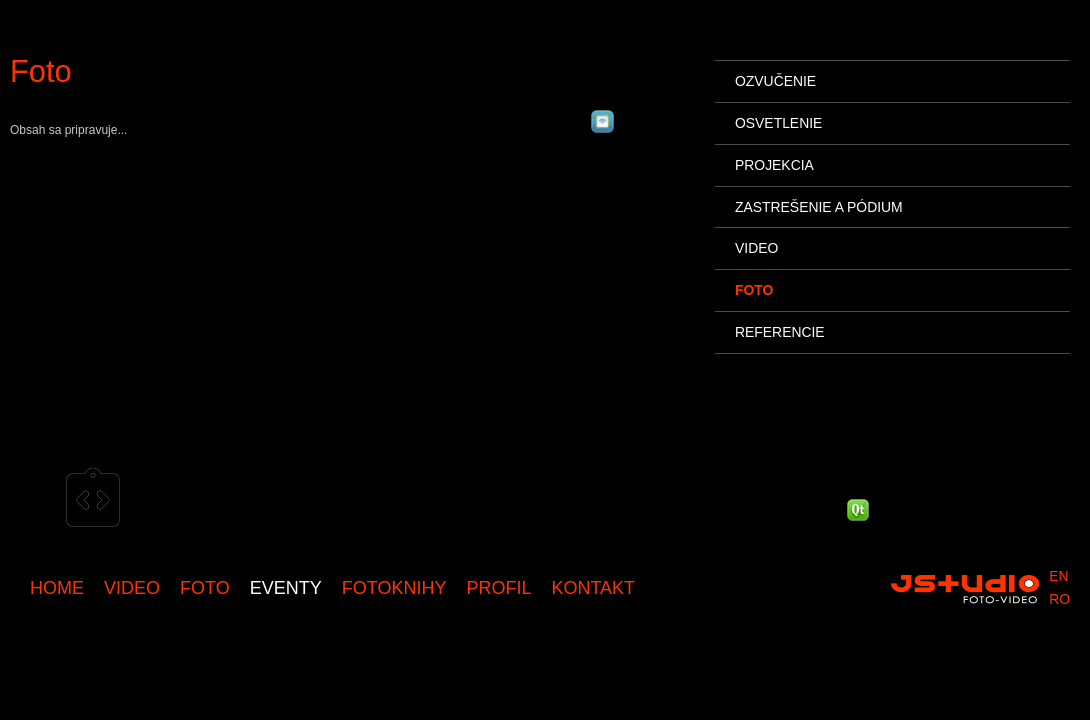  Describe the element at coordinates (858, 510) in the screenshot. I see `open Qt Designer application` at that location.